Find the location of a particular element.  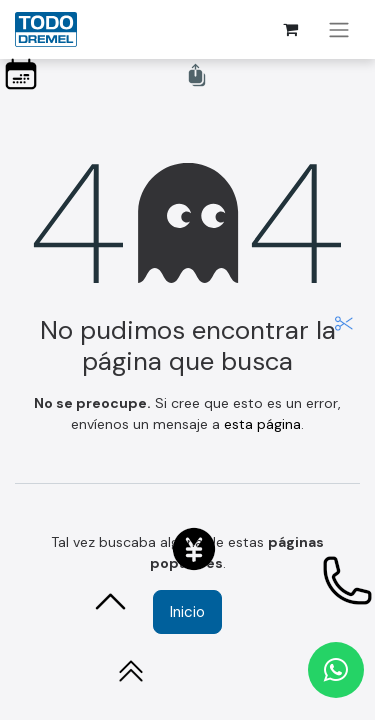

view price in japanese yen is located at coordinates (194, 549).